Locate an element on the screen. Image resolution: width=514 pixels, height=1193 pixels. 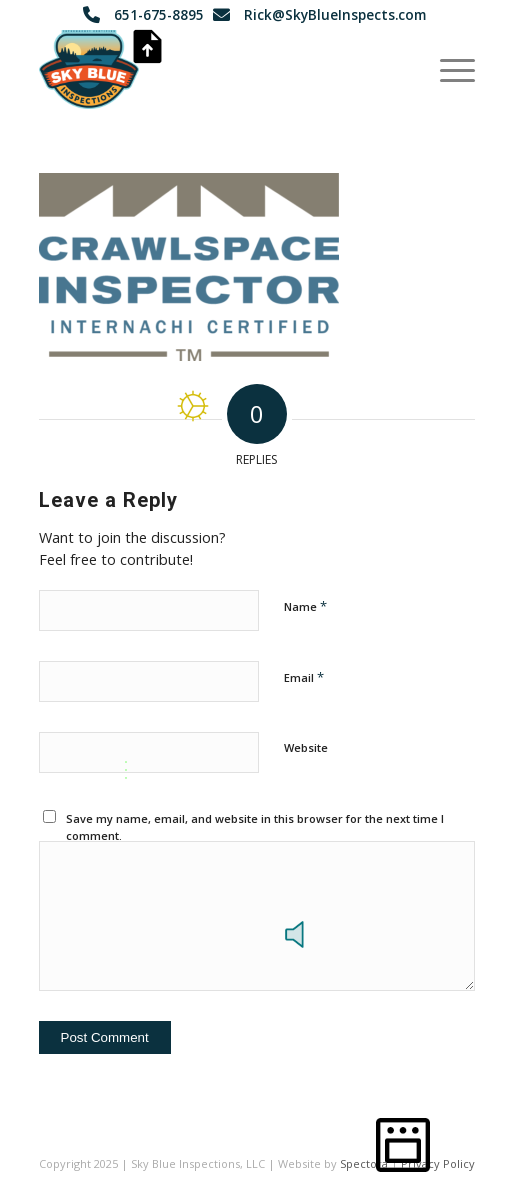
upload a file is located at coordinates (147, 46).